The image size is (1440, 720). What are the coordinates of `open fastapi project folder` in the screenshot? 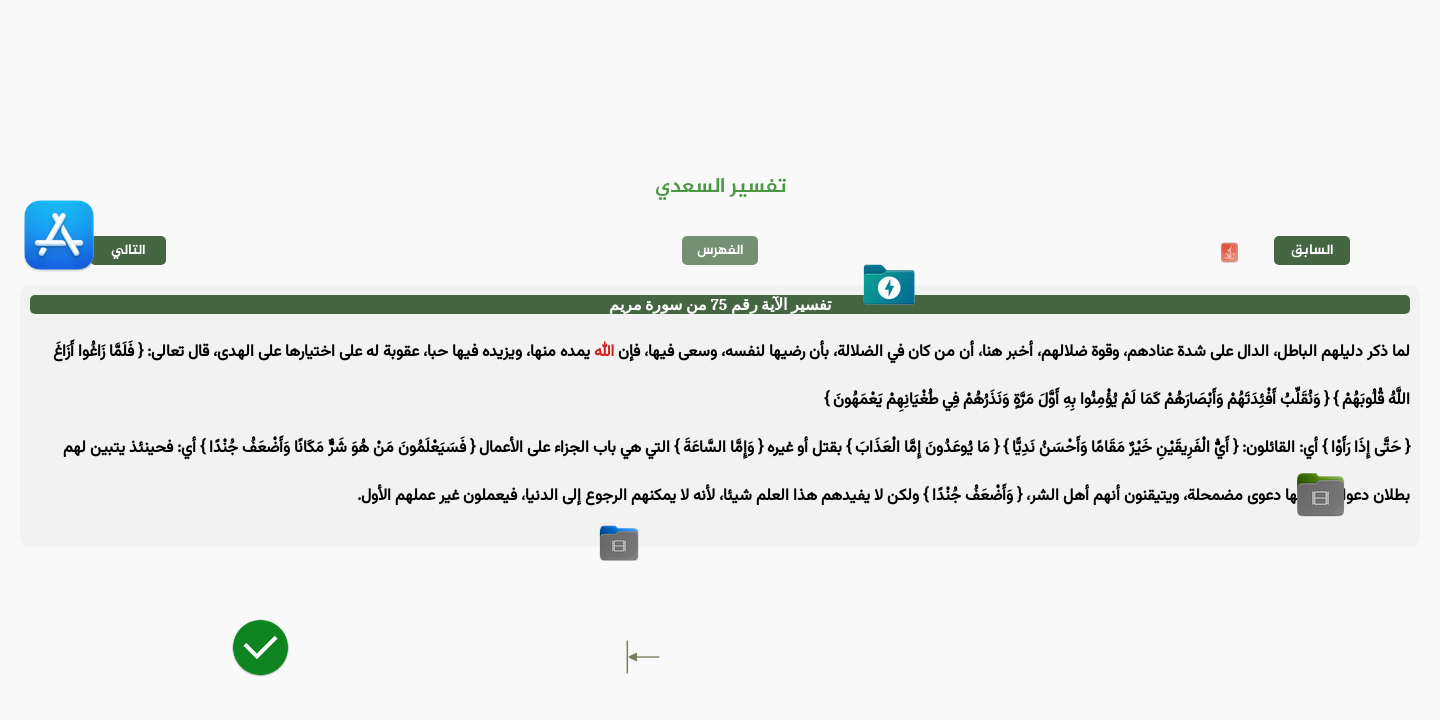 It's located at (889, 286).